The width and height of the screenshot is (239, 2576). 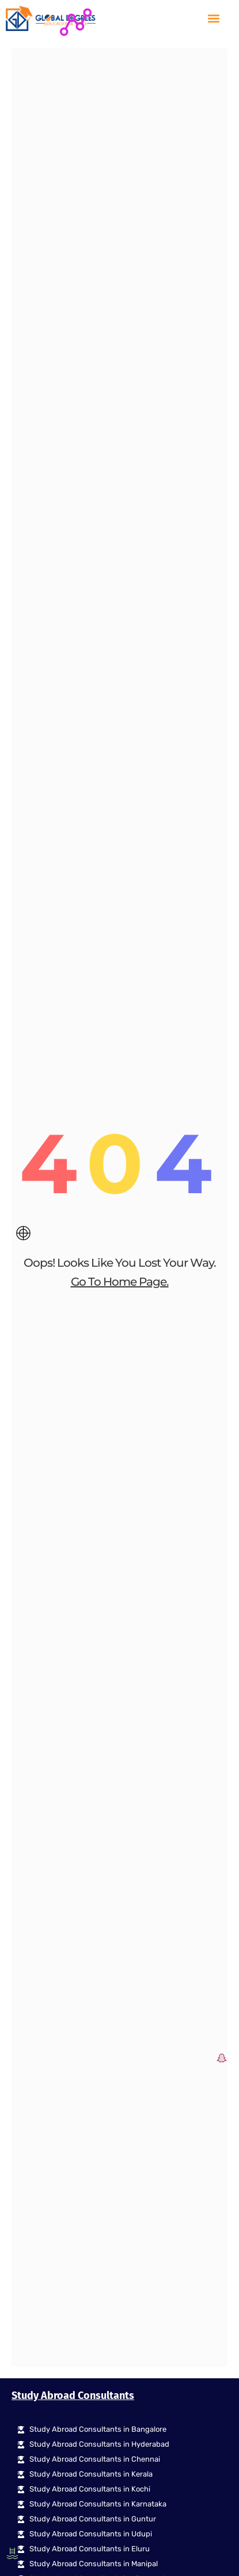 I want to click on view connected data points or nodes, so click(x=75, y=22).